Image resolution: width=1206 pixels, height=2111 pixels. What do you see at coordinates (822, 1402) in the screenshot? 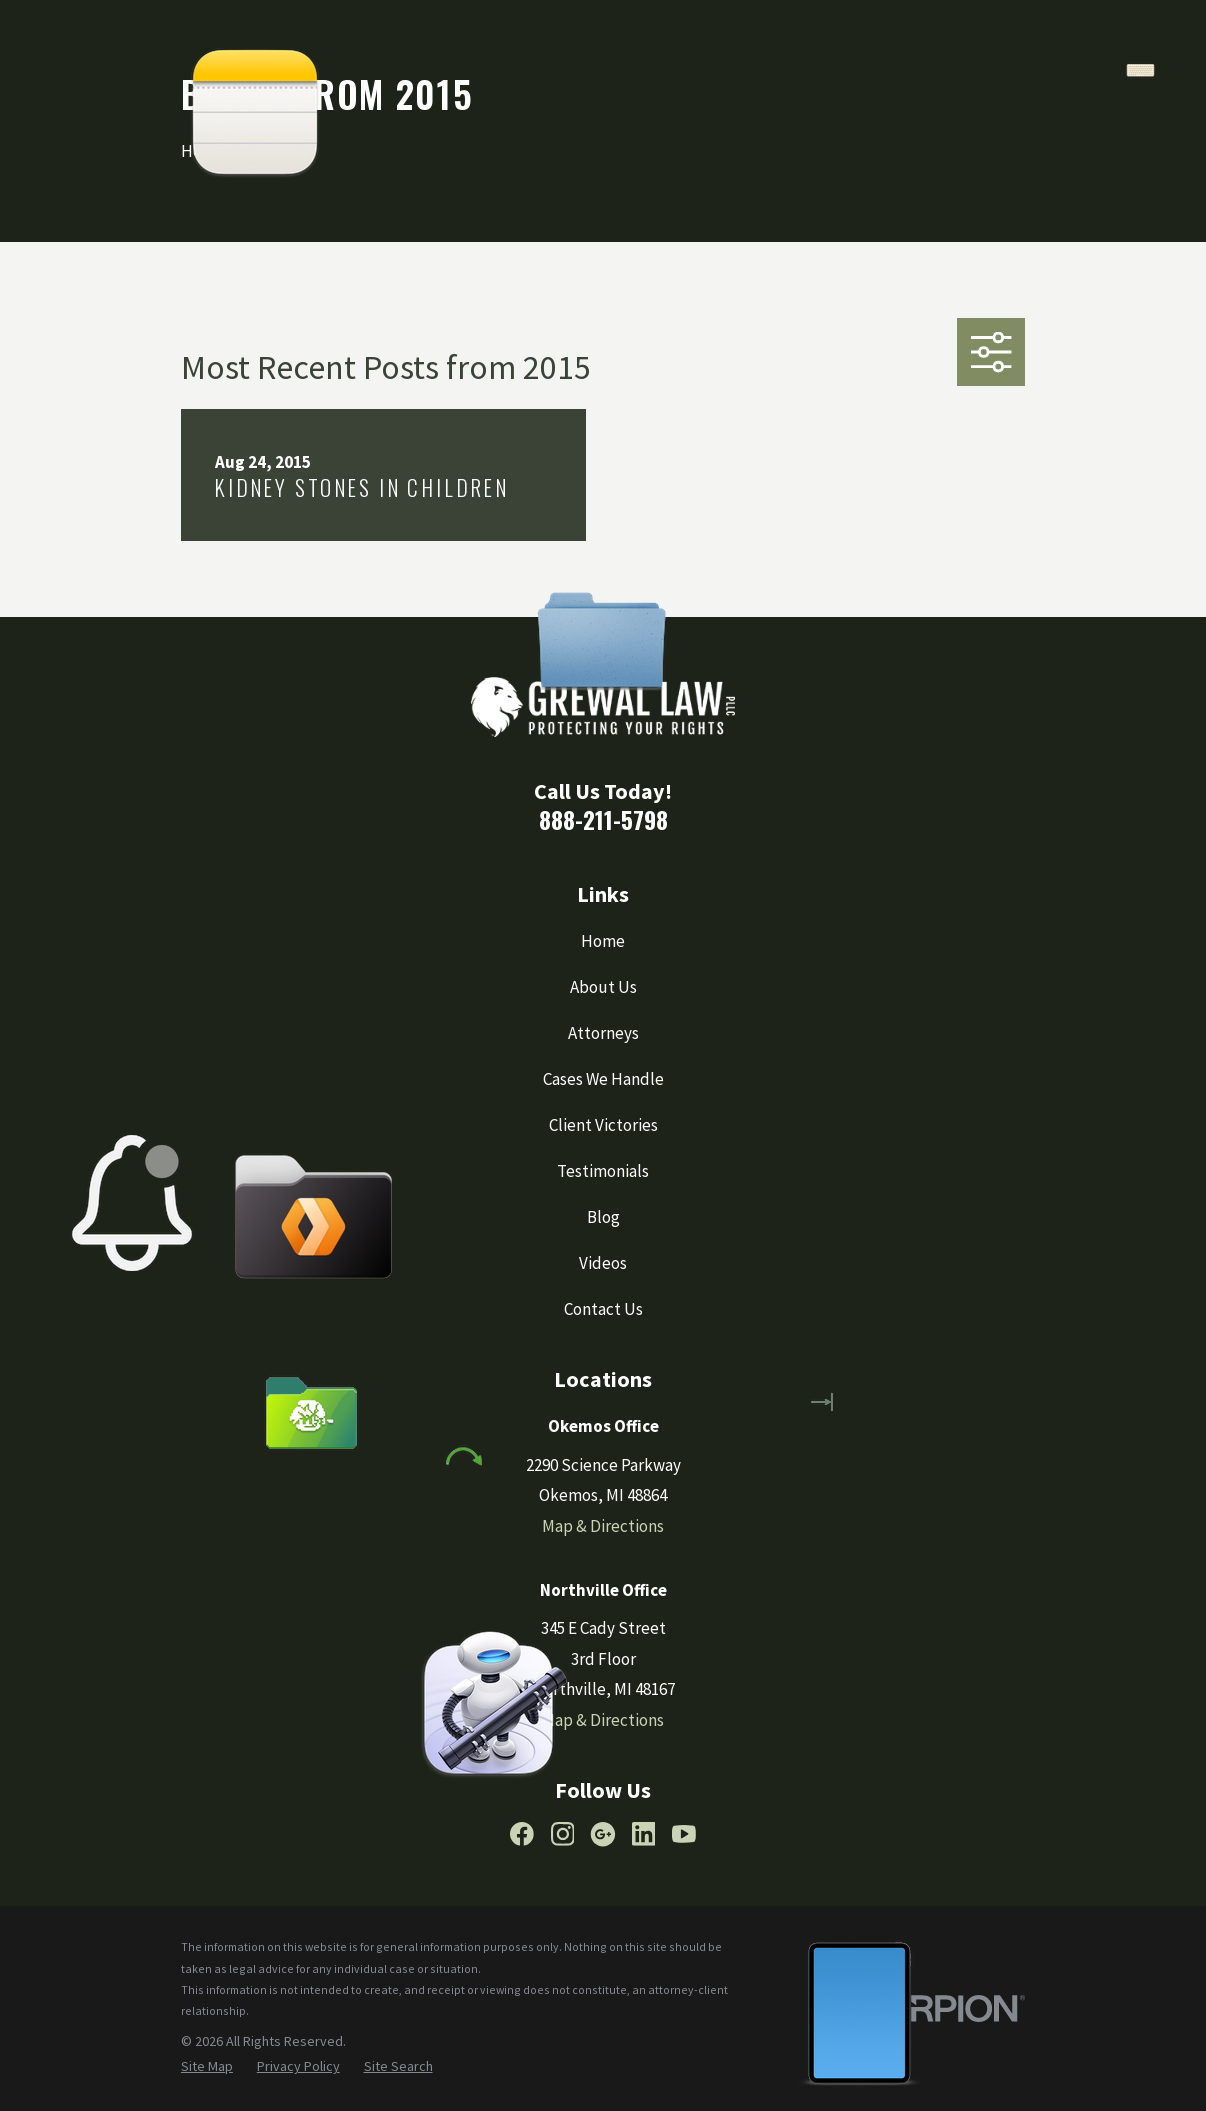
I see `jump to the last item in a list` at bounding box center [822, 1402].